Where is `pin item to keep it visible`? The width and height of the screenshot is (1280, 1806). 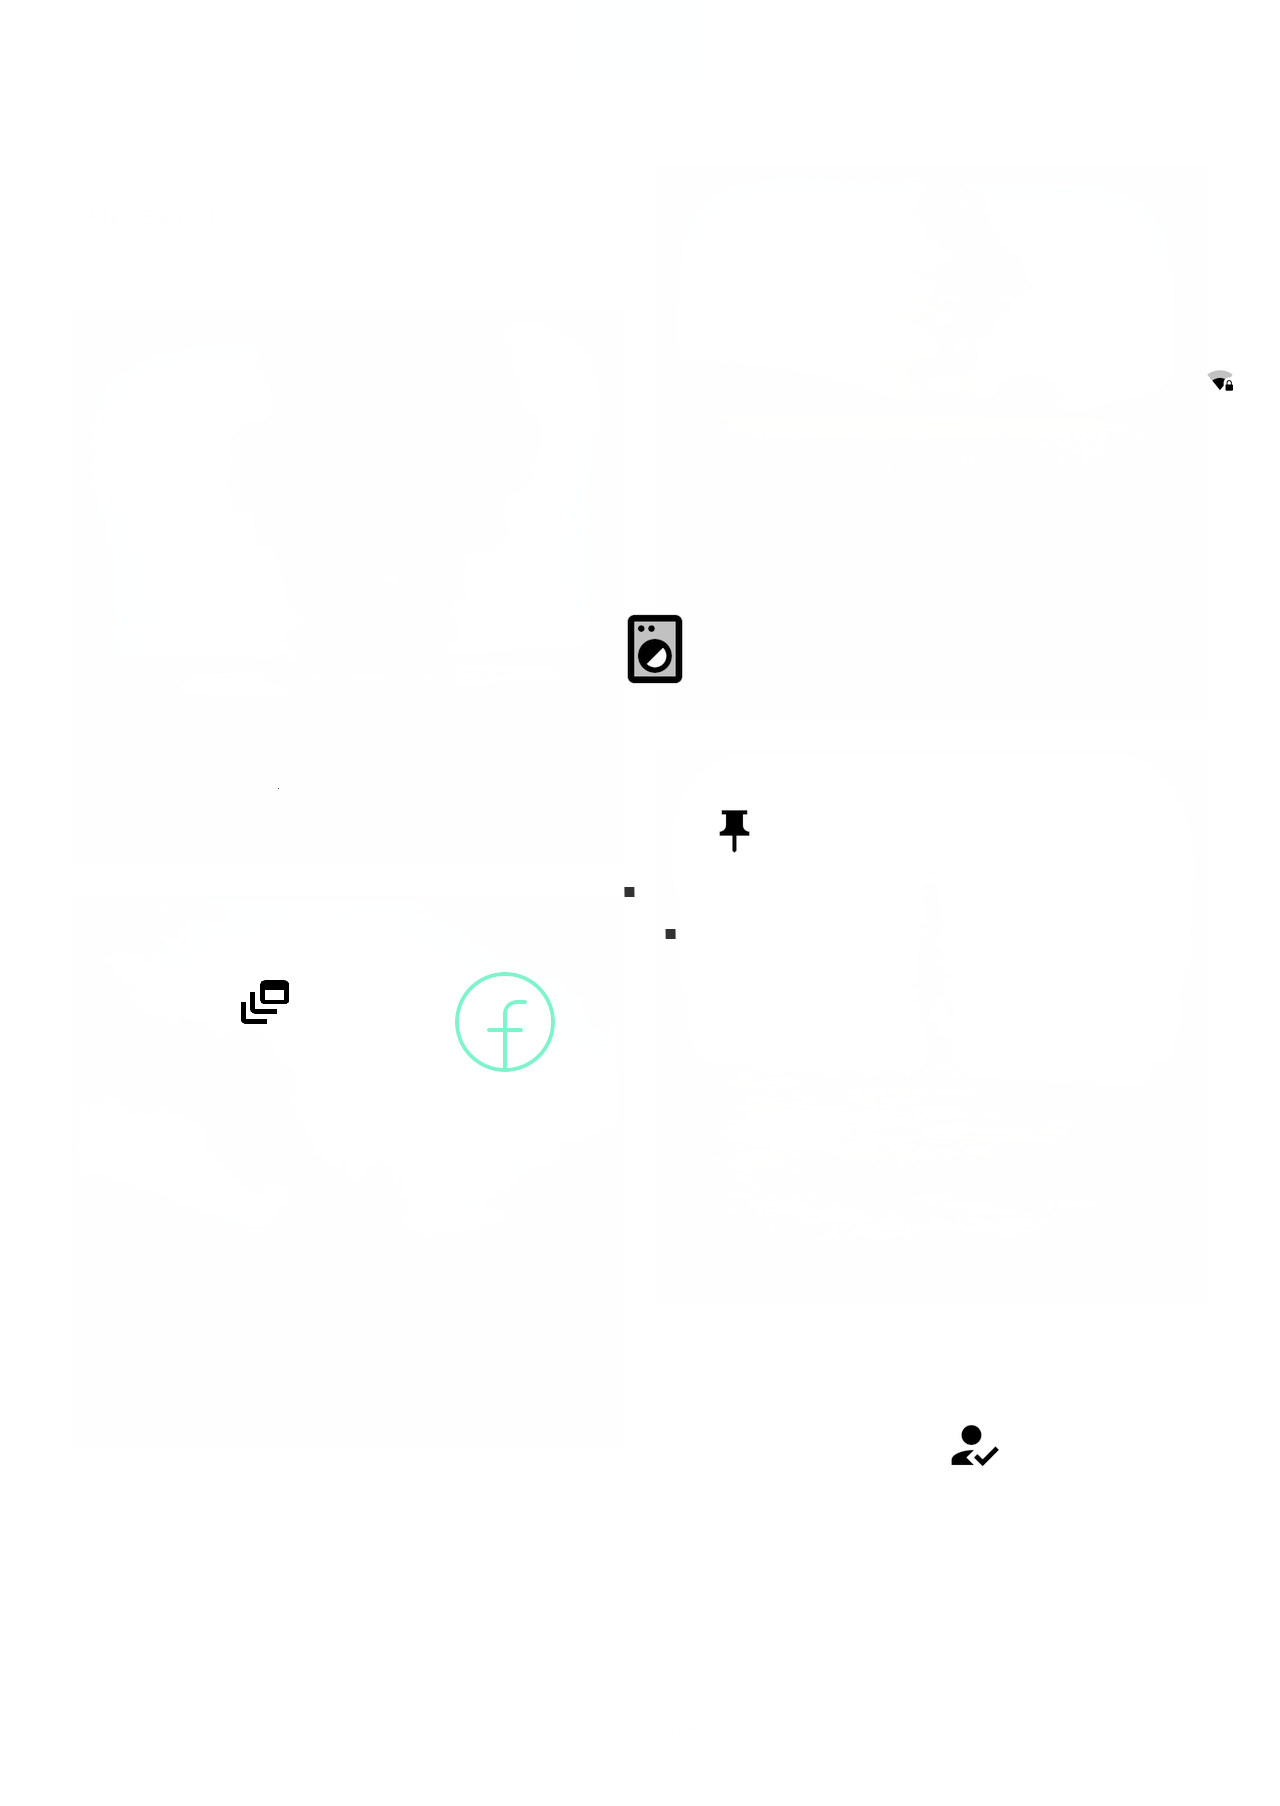
pin item to keep it visible is located at coordinates (734, 831).